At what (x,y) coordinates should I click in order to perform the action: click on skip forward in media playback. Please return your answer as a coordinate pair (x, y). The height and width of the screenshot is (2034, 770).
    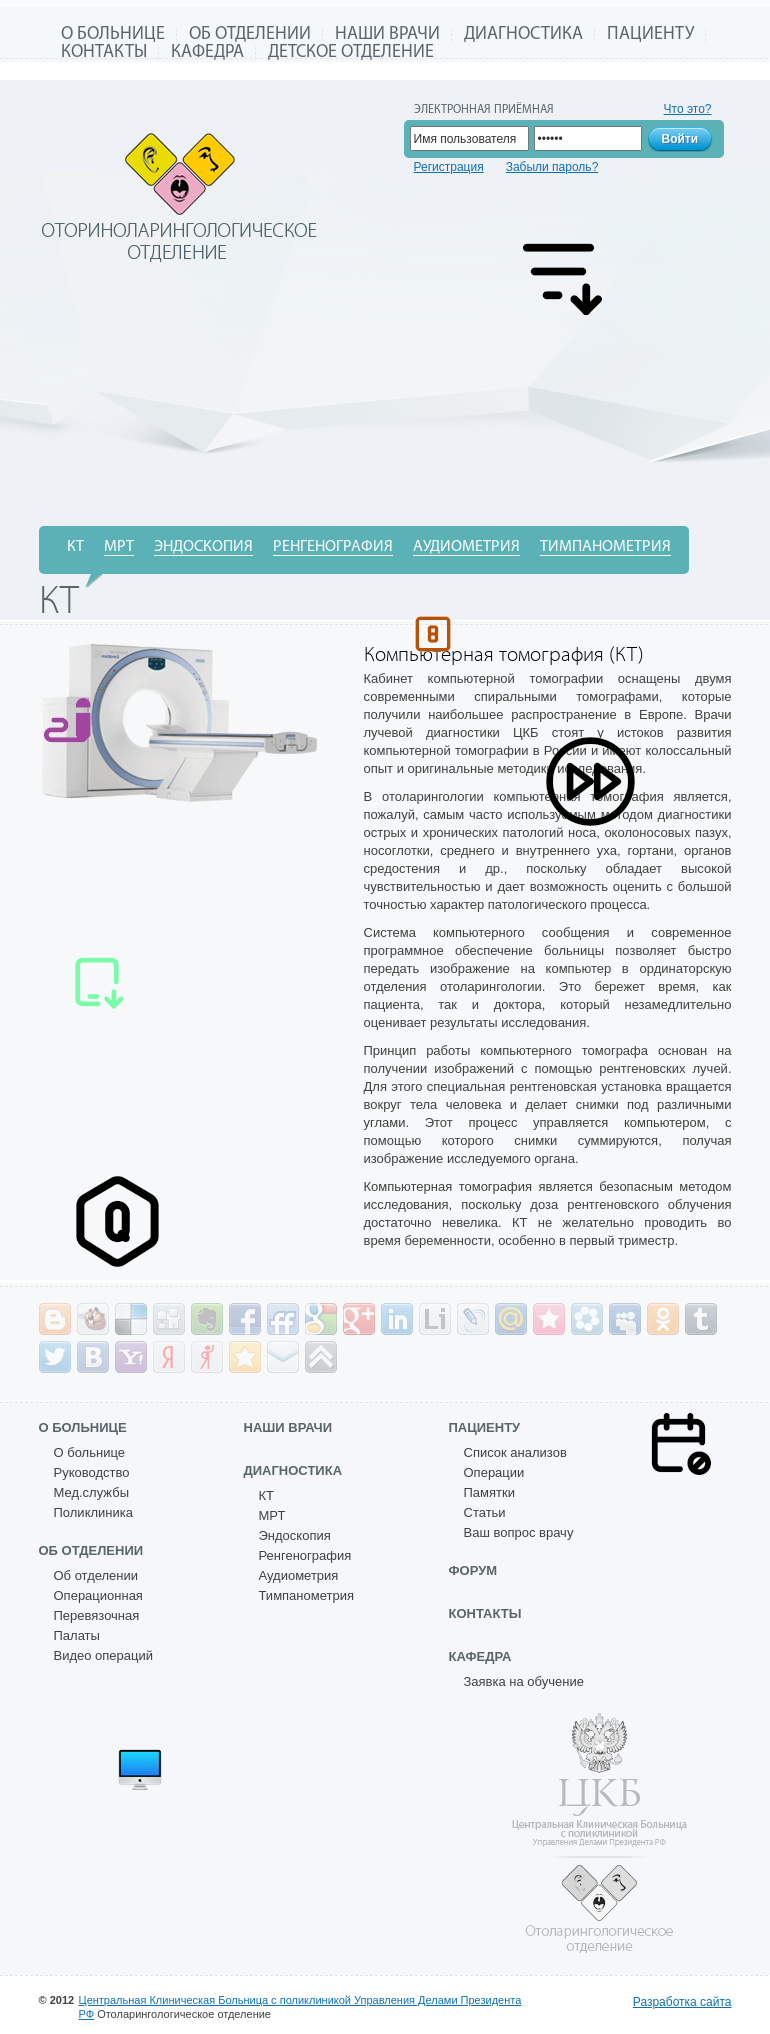
    Looking at the image, I should click on (590, 781).